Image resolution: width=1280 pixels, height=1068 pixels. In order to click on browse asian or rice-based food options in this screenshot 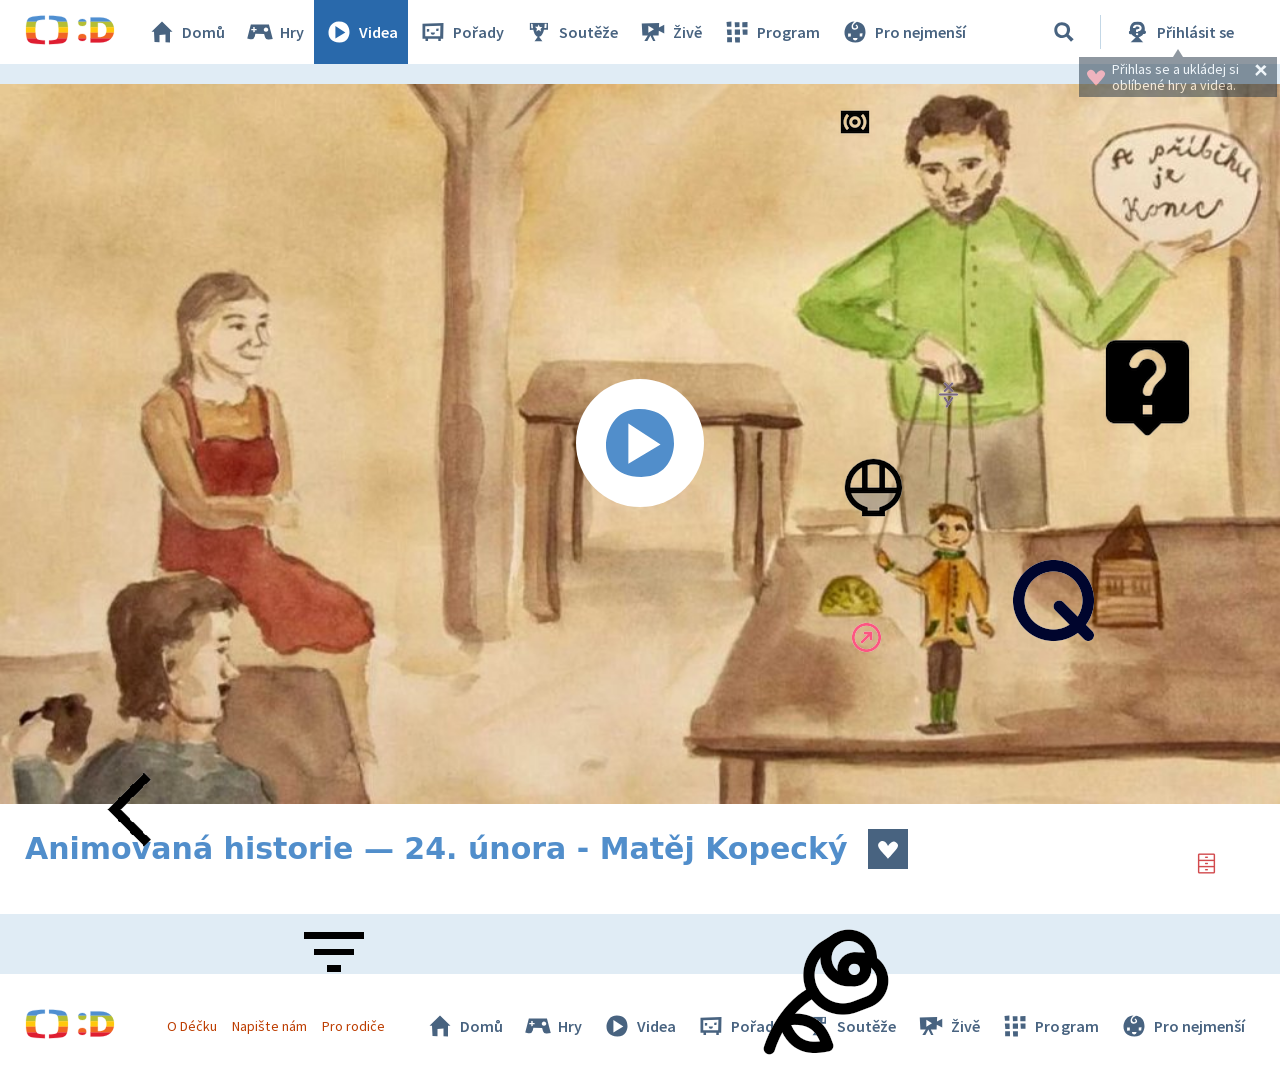, I will do `click(873, 487)`.